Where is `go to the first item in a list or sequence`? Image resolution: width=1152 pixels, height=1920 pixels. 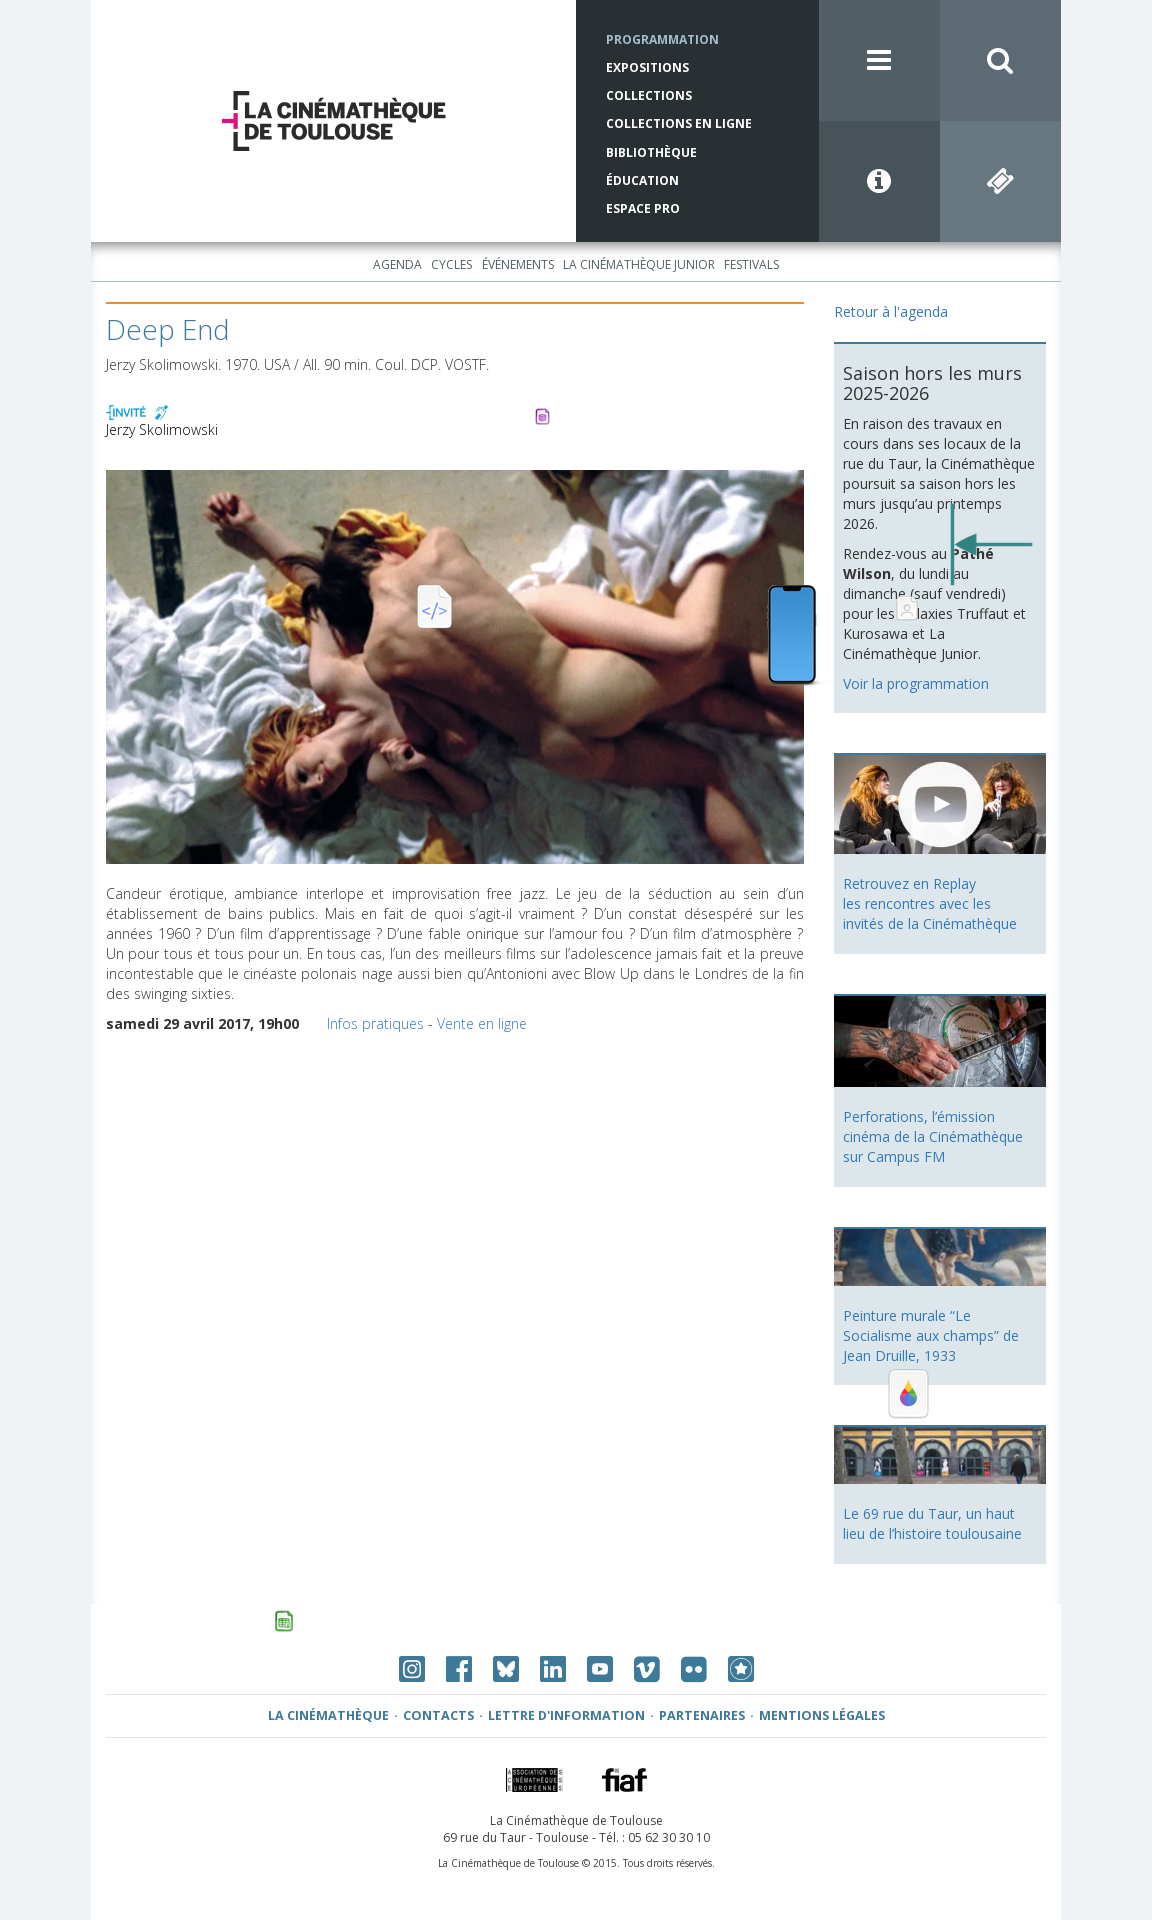
go to the first item in a list or sequence is located at coordinates (991, 544).